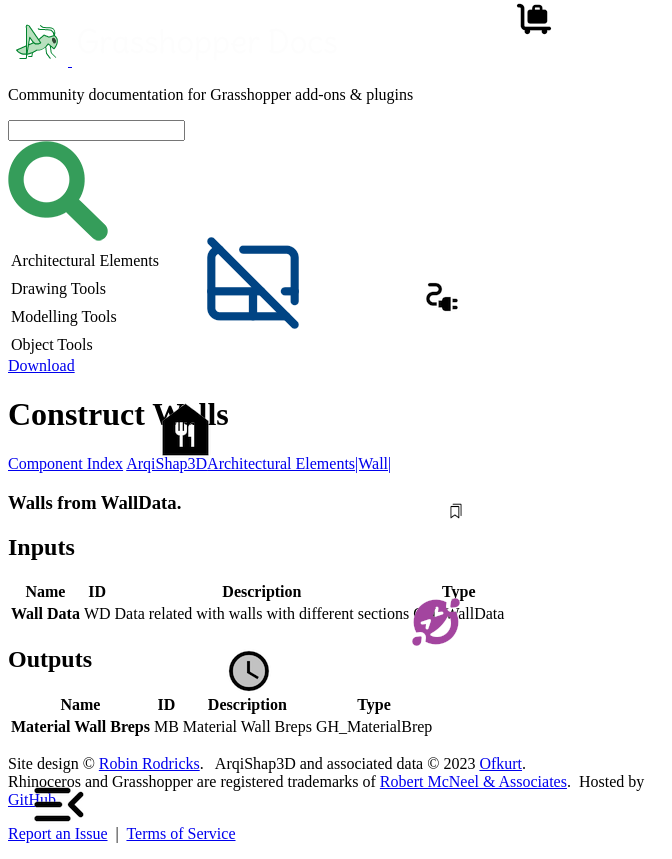 This screenshot has width=672, height=859. Describe the element at coordinates (253, 283) in the screenshot. I see `disable touchpad input` at that location.